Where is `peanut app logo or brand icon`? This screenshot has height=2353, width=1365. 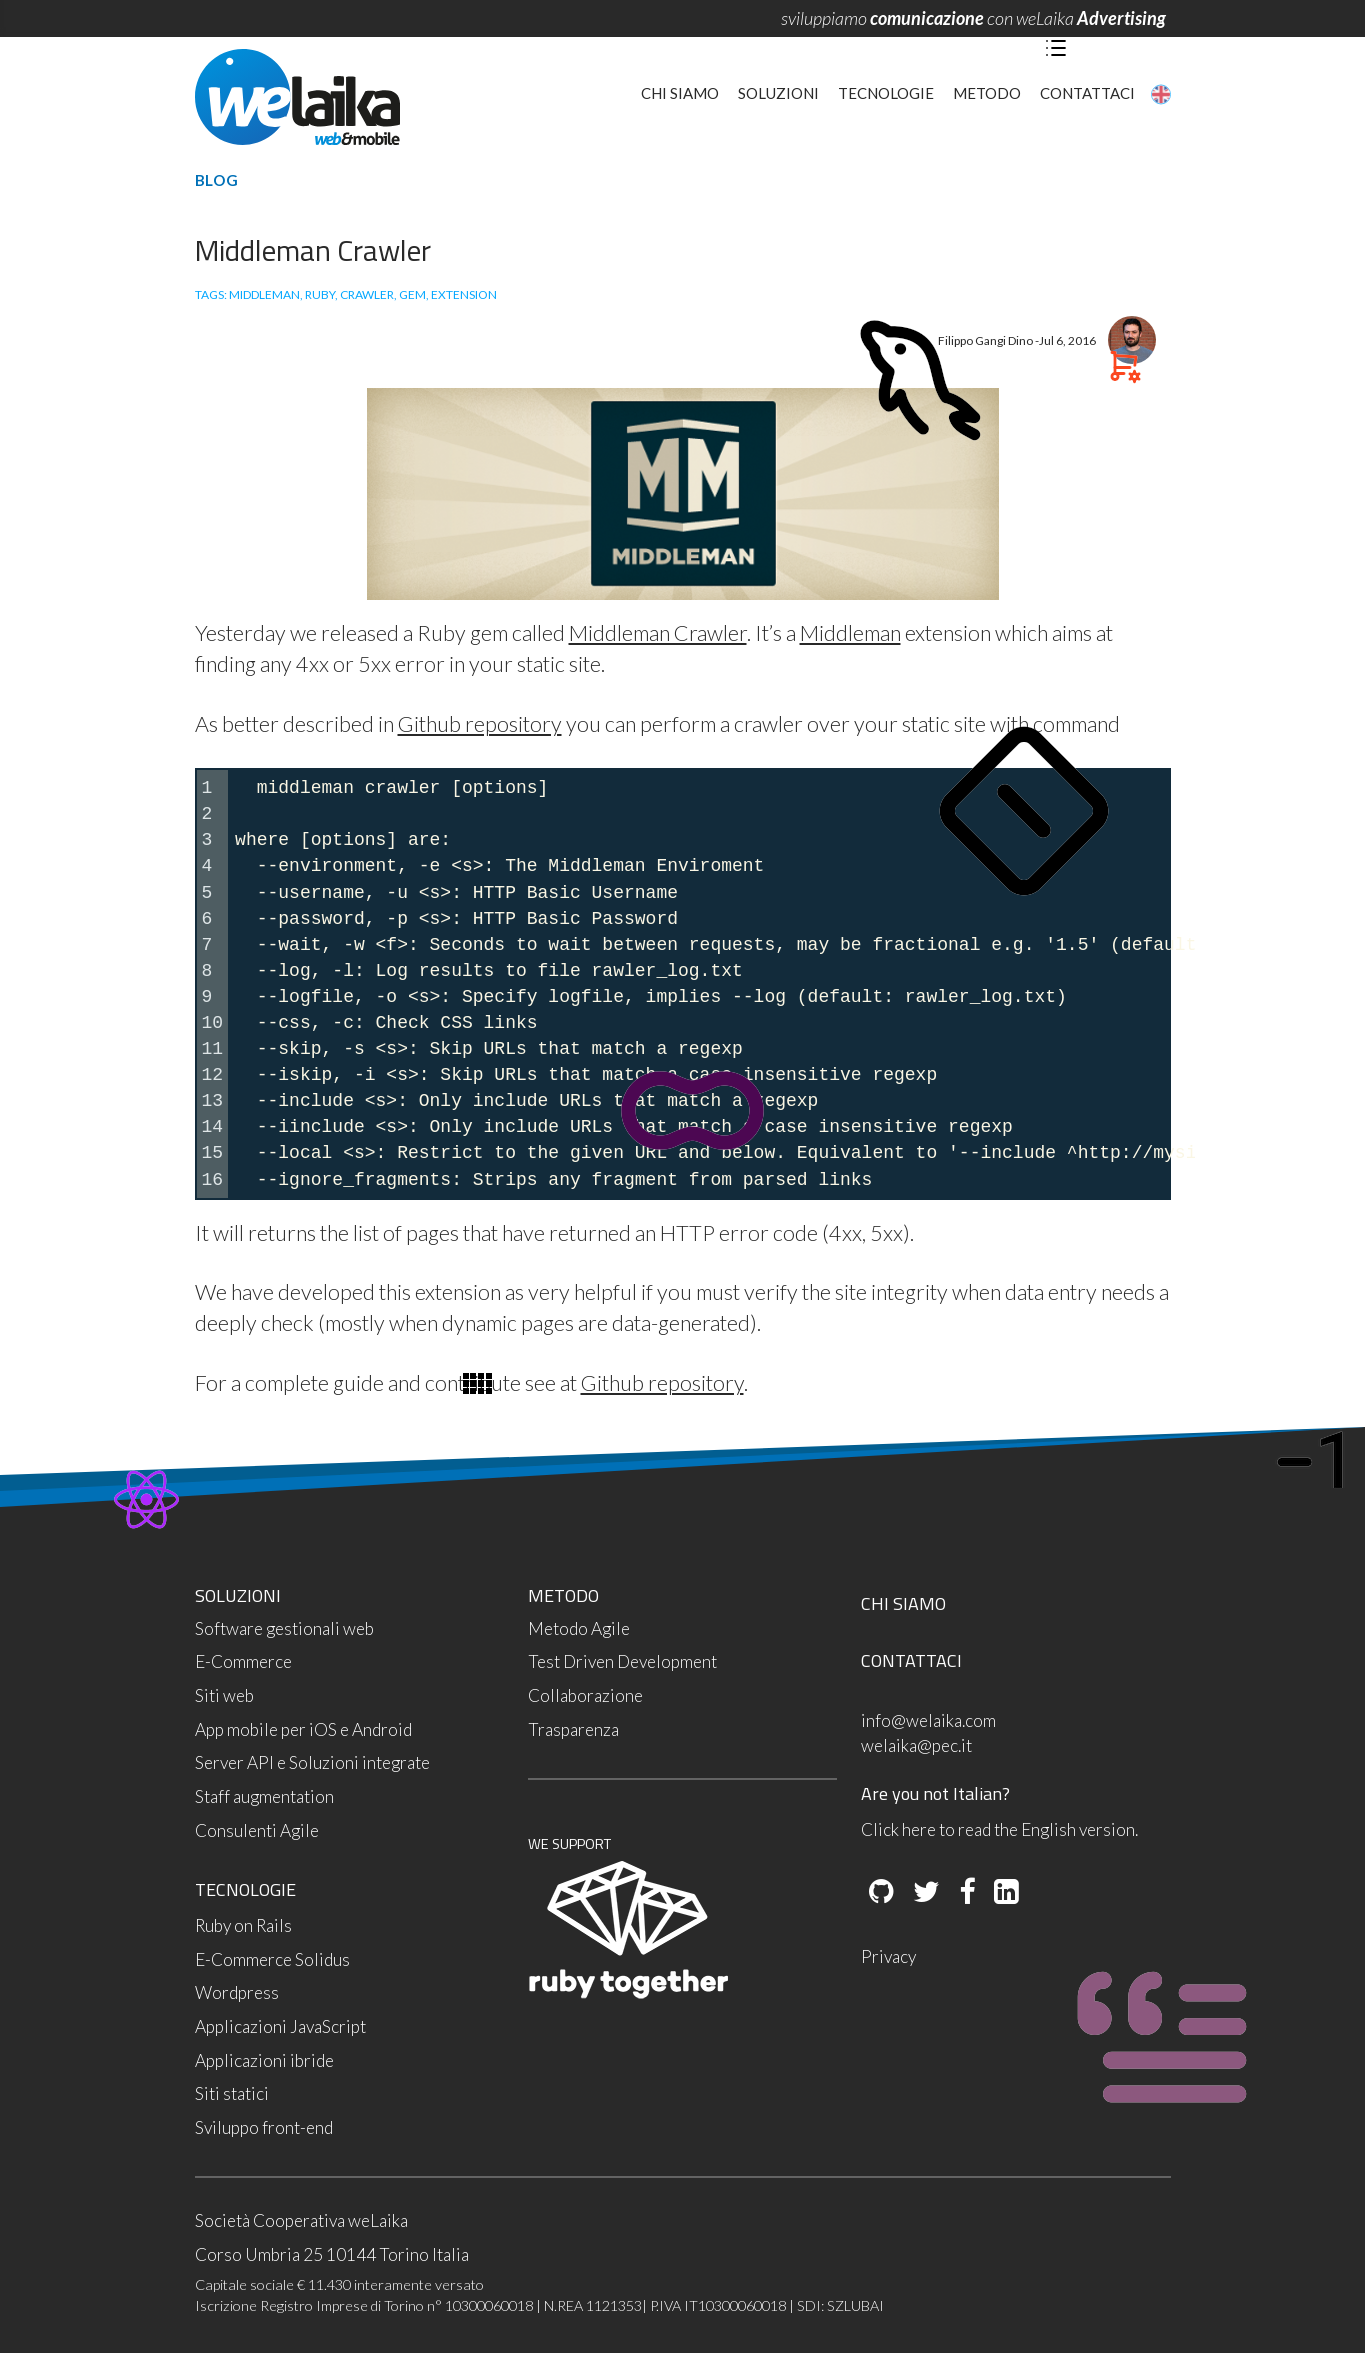 peanut app logo or brand icon is located at coordinates (692, 1110).